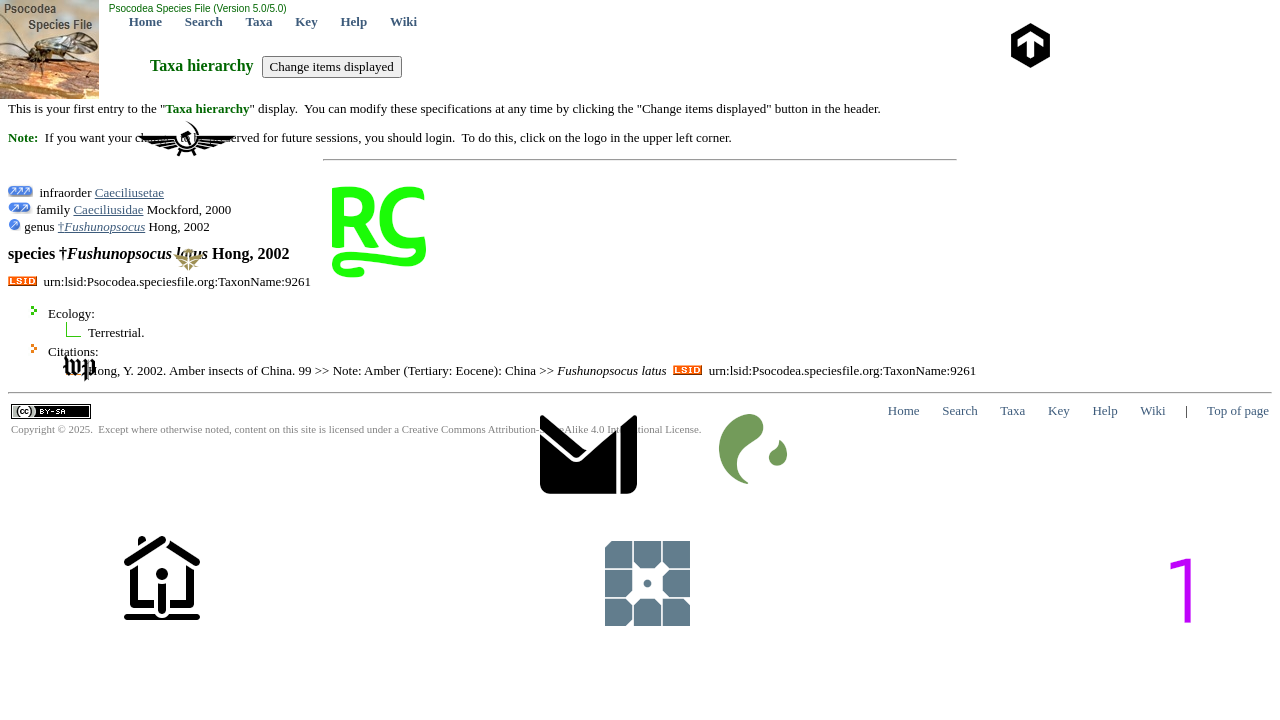  I want to click on navigate to Saudia Airlines website or app, so click(188, 259).